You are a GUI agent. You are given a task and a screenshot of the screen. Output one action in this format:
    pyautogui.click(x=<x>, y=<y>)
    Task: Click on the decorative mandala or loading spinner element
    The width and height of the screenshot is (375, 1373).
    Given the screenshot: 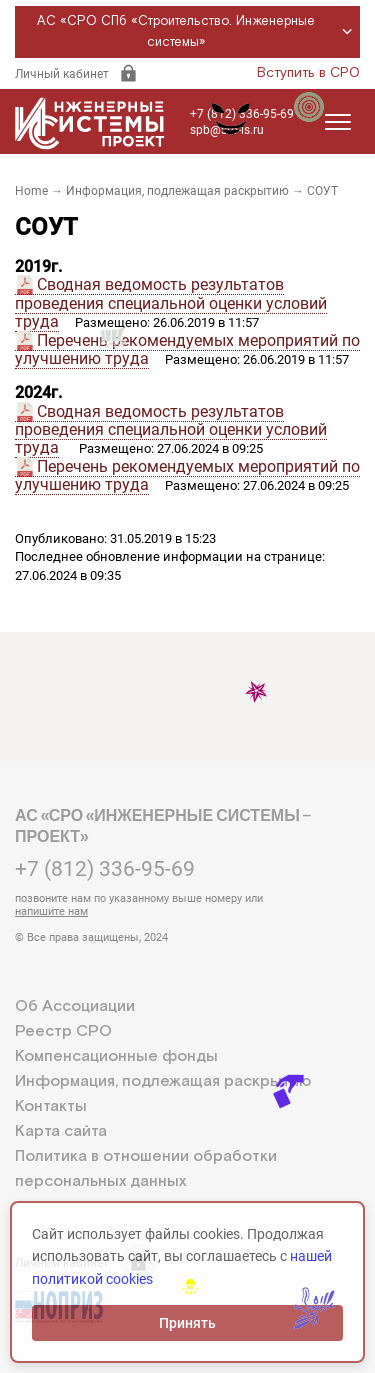 What is the action you would take?
    pyautogui.click(x=309, y=107)
    